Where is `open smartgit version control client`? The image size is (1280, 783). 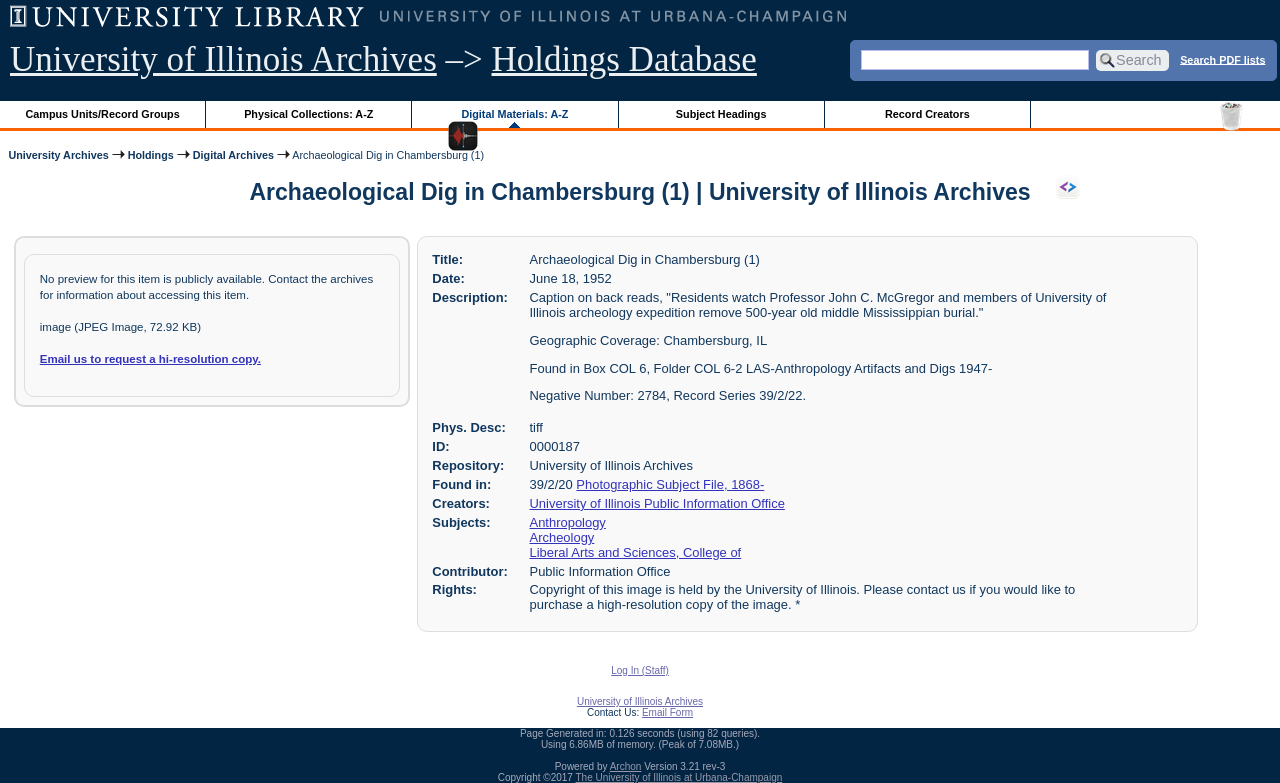 open smartgit version control client is located at coordinates (1068, 187).